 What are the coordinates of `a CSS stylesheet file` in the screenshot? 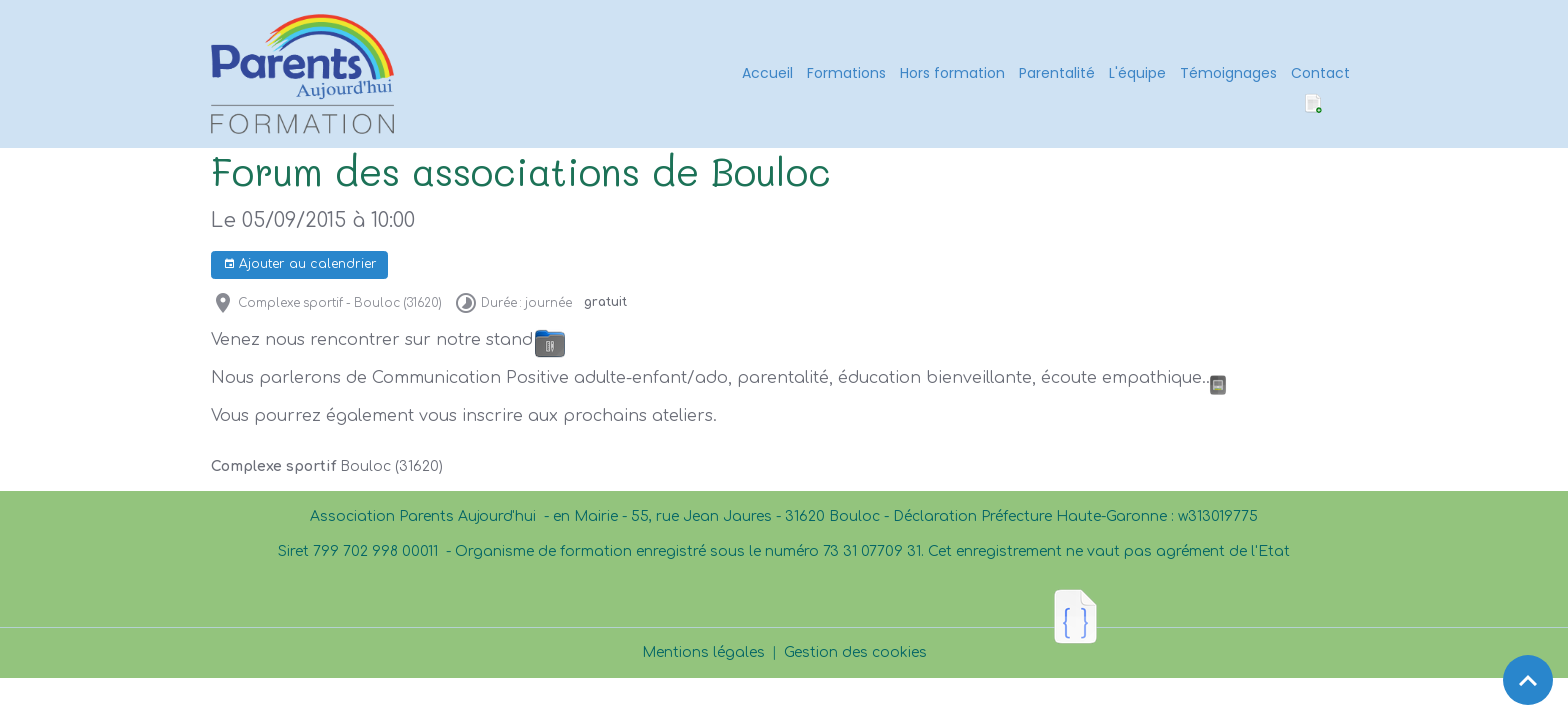 It's located at (1075, 616).